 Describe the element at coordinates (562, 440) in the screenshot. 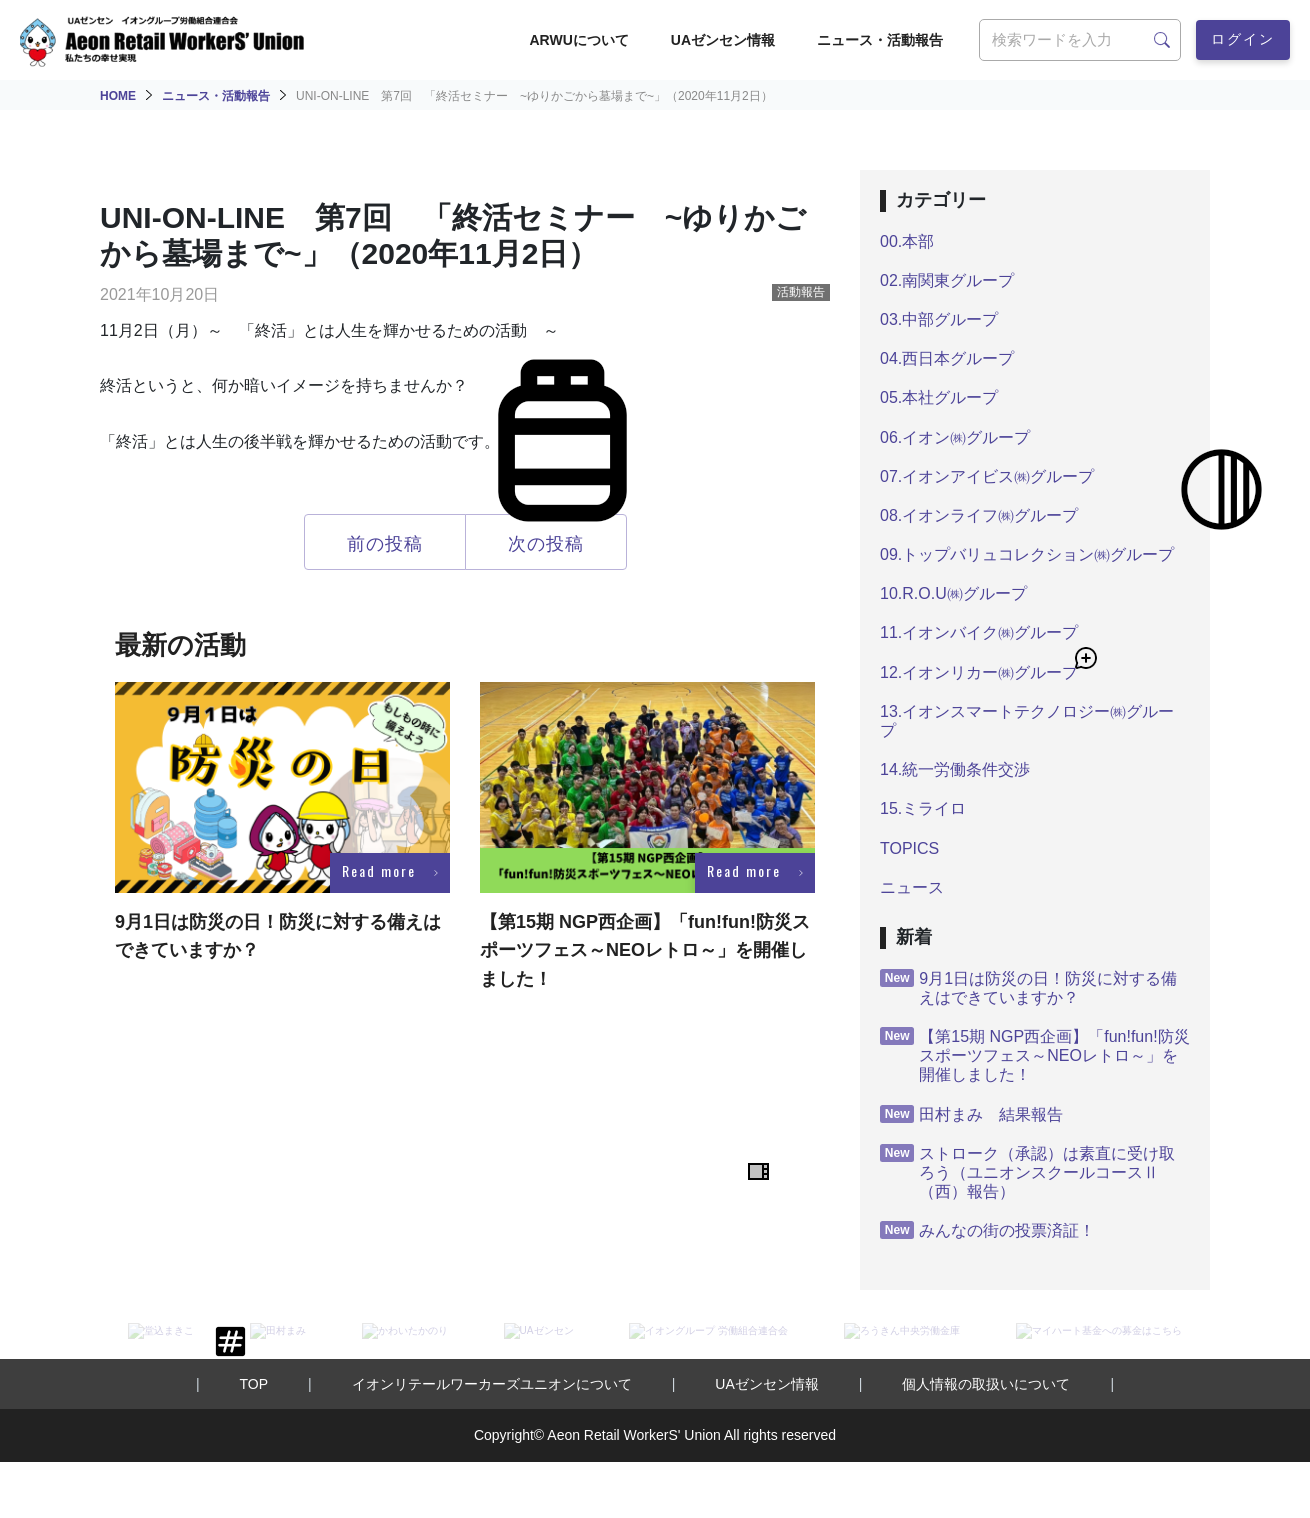

I see `view or manage stored items` at that location.